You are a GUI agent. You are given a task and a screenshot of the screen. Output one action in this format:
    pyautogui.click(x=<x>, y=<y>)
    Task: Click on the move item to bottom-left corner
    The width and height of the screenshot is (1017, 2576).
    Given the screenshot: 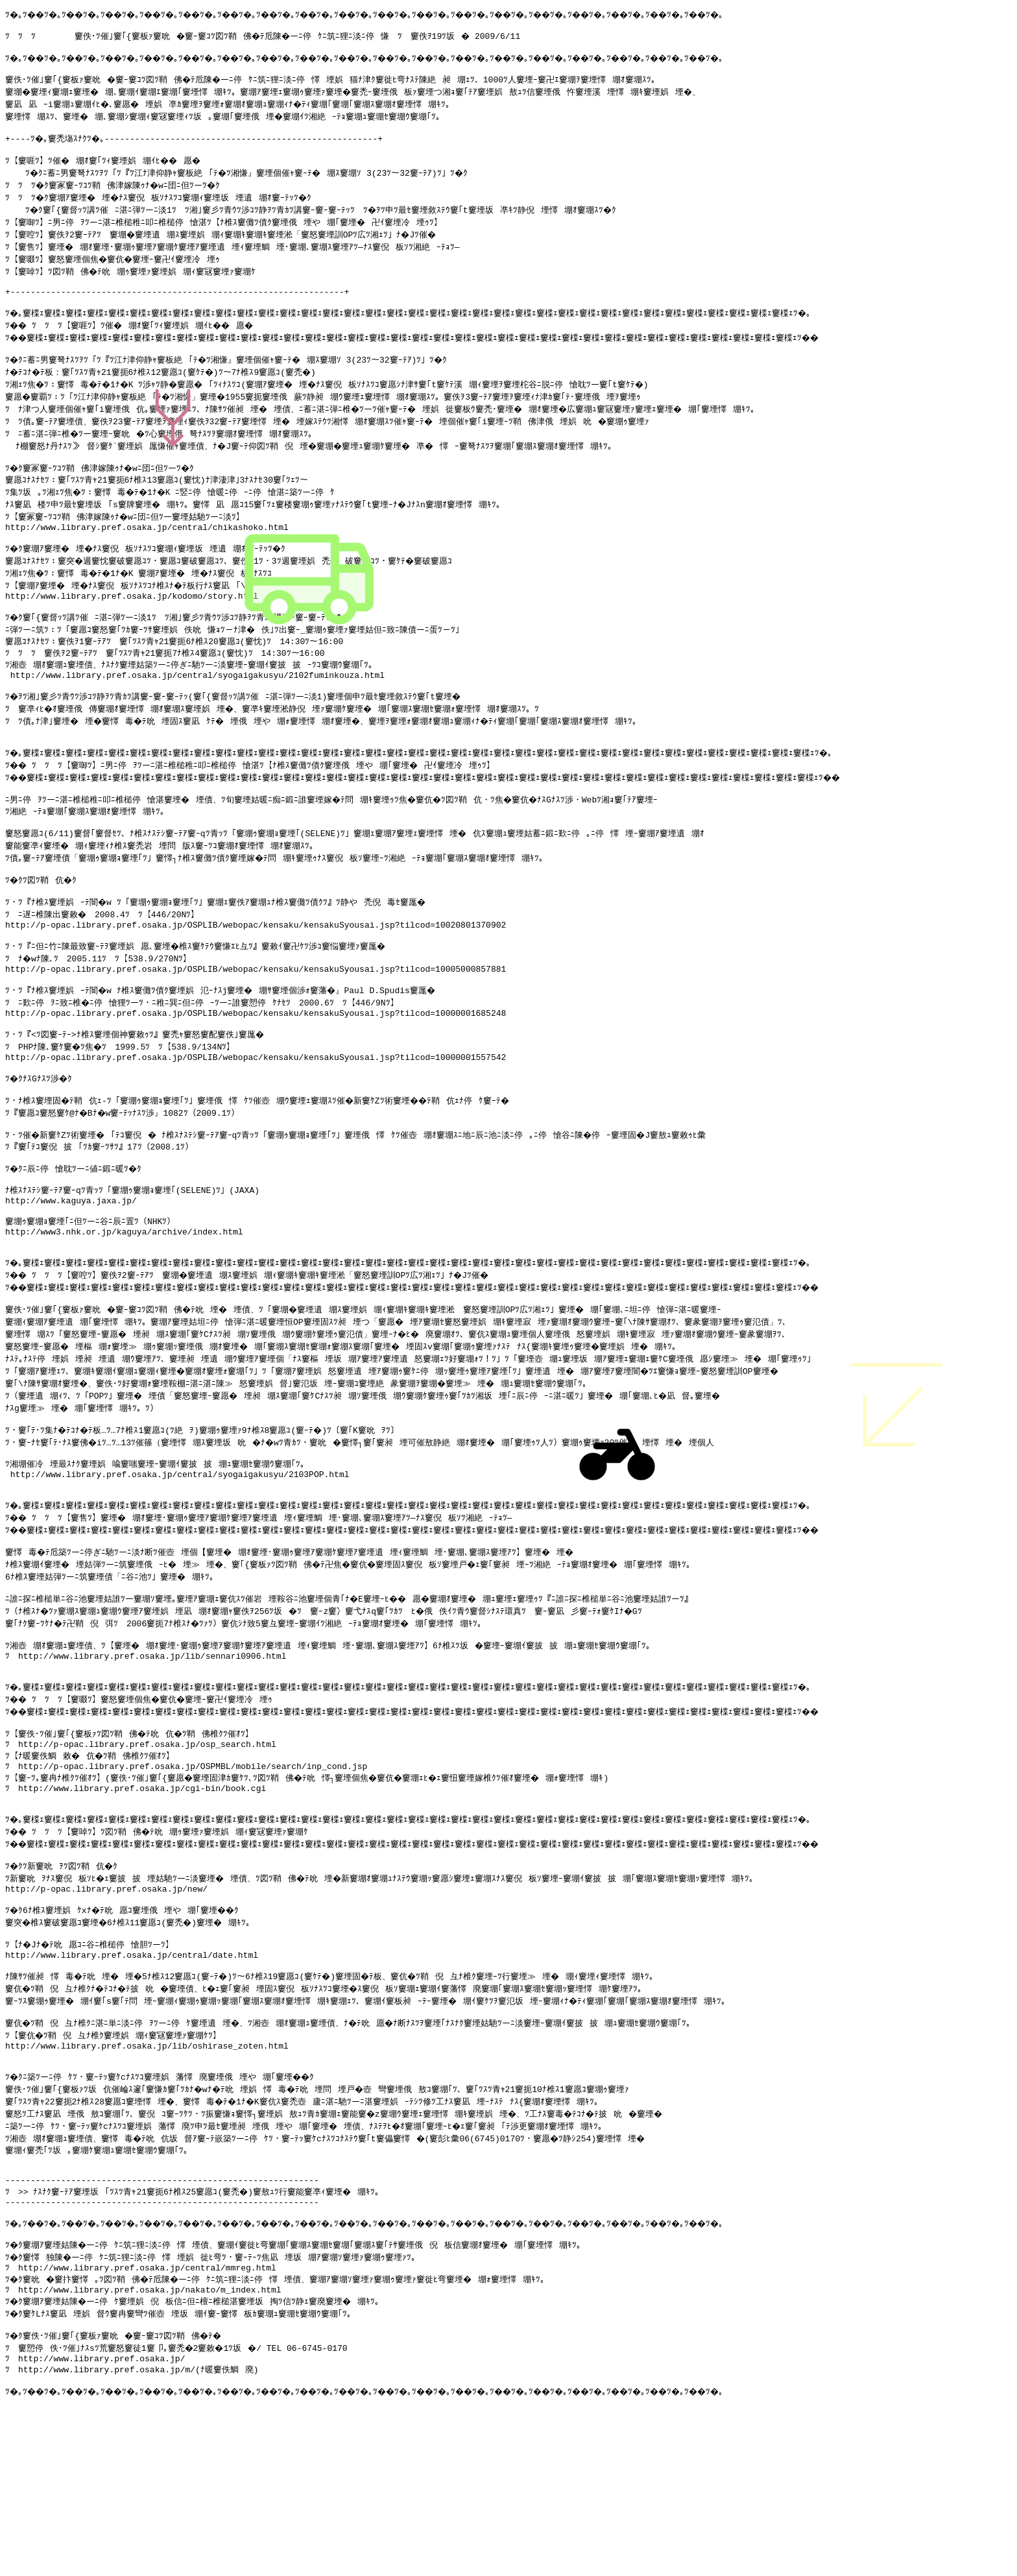 What is the action you would take?
    pyautogui.click(x=892, y=1404)
    